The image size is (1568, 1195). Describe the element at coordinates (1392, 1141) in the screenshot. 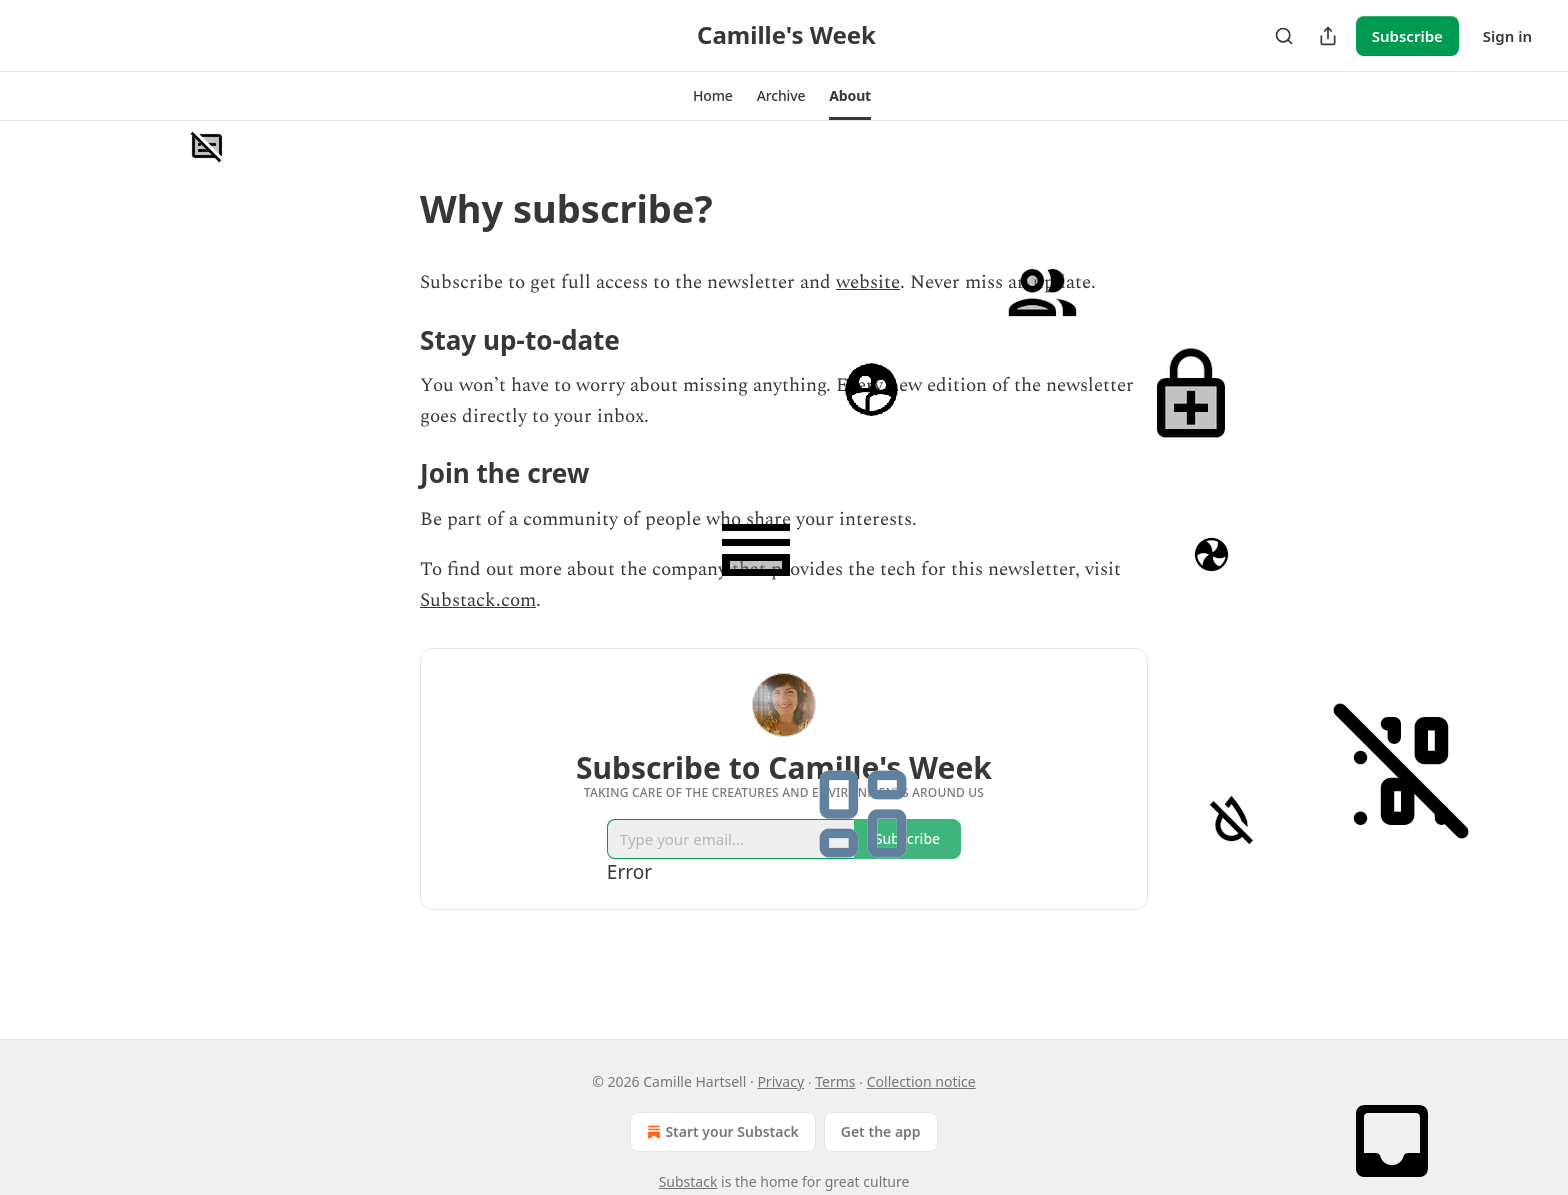

I see `access your inbox` at that location.